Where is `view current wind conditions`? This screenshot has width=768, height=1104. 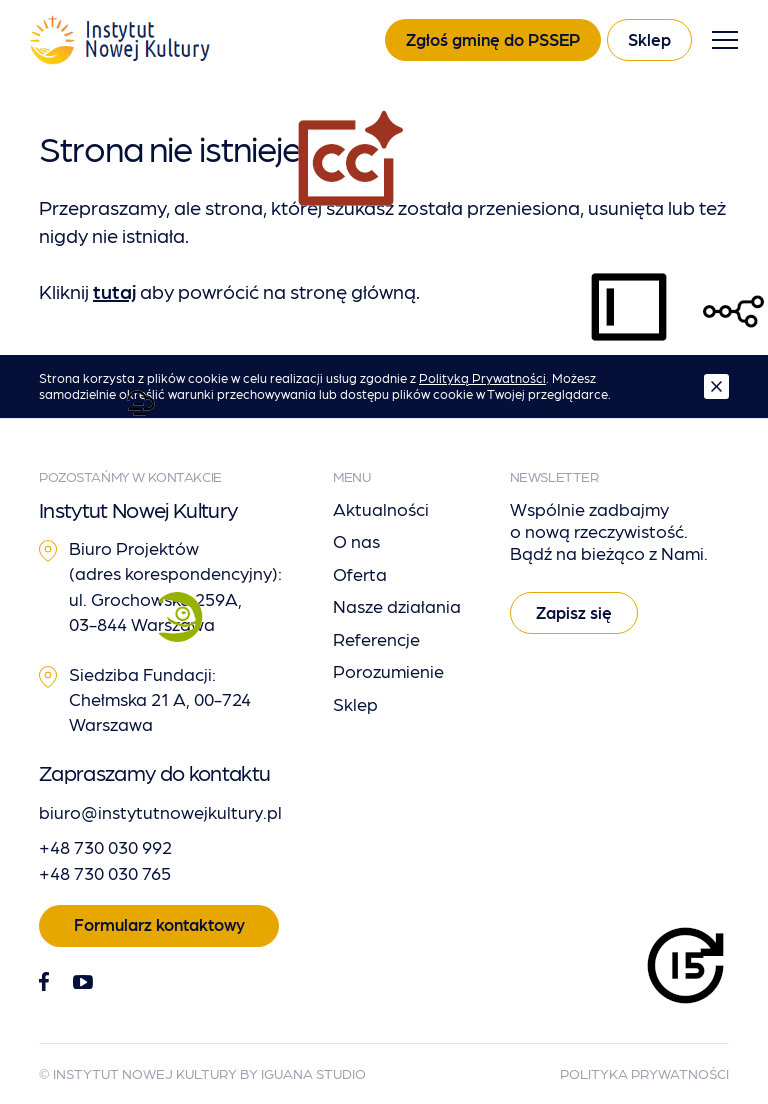
view current wind conditions is located at coordinates (141, 403).